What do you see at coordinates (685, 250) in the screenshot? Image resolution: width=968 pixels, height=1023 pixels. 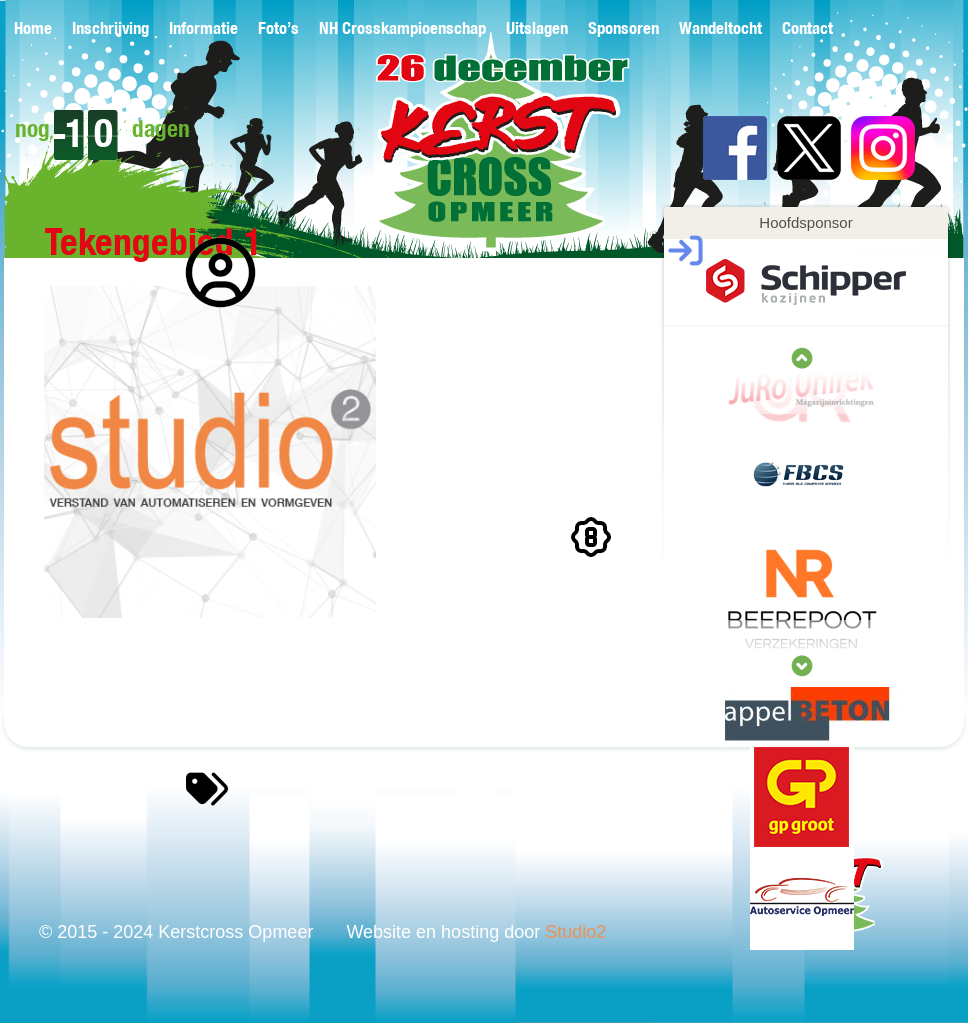 I see `sign in to your account` at bounding box center [685, 250].